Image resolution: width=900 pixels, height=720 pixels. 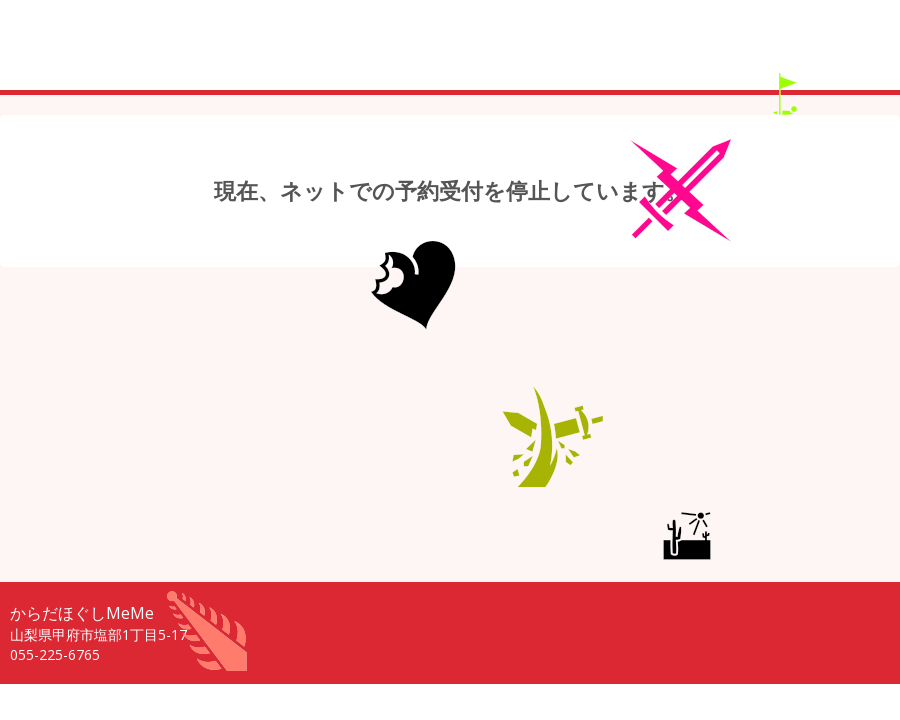 What do you see at coordinates (207, 631) in the screenshot?
I see `activate beam or energy attack` at bounding box center [207, 631].